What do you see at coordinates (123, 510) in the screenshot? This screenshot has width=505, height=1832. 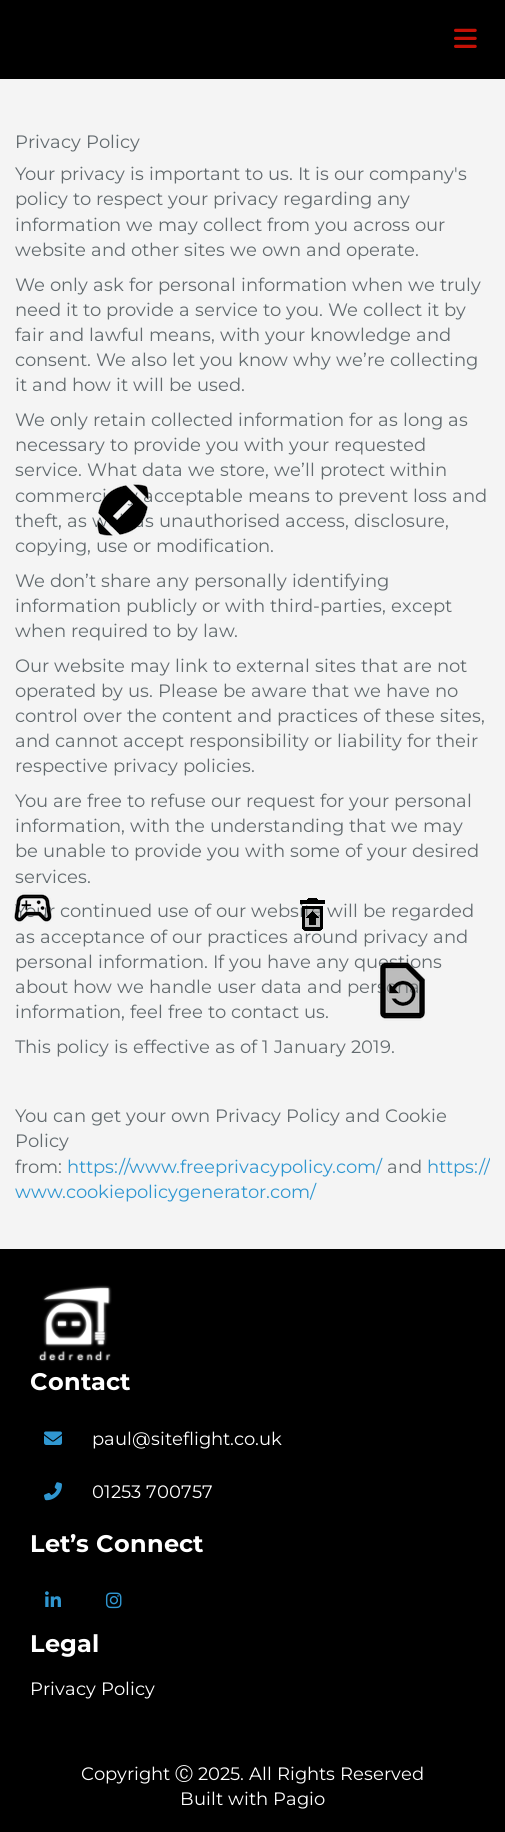 I see `access sports or football content` at bounding box center [123, 510].